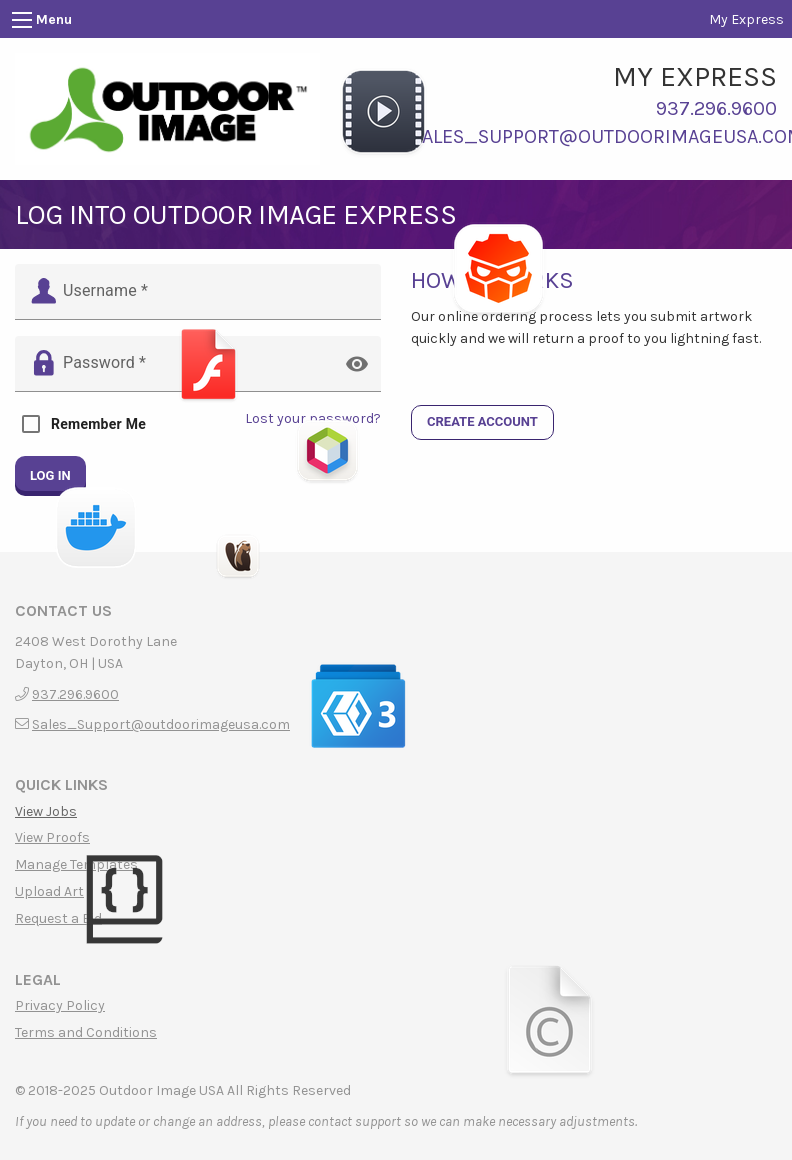 This screenshot has width=792, height=1160. Describe the element at coordinates (238, 556) in the screenshot. I see `open DBeaver database management application` at that location.